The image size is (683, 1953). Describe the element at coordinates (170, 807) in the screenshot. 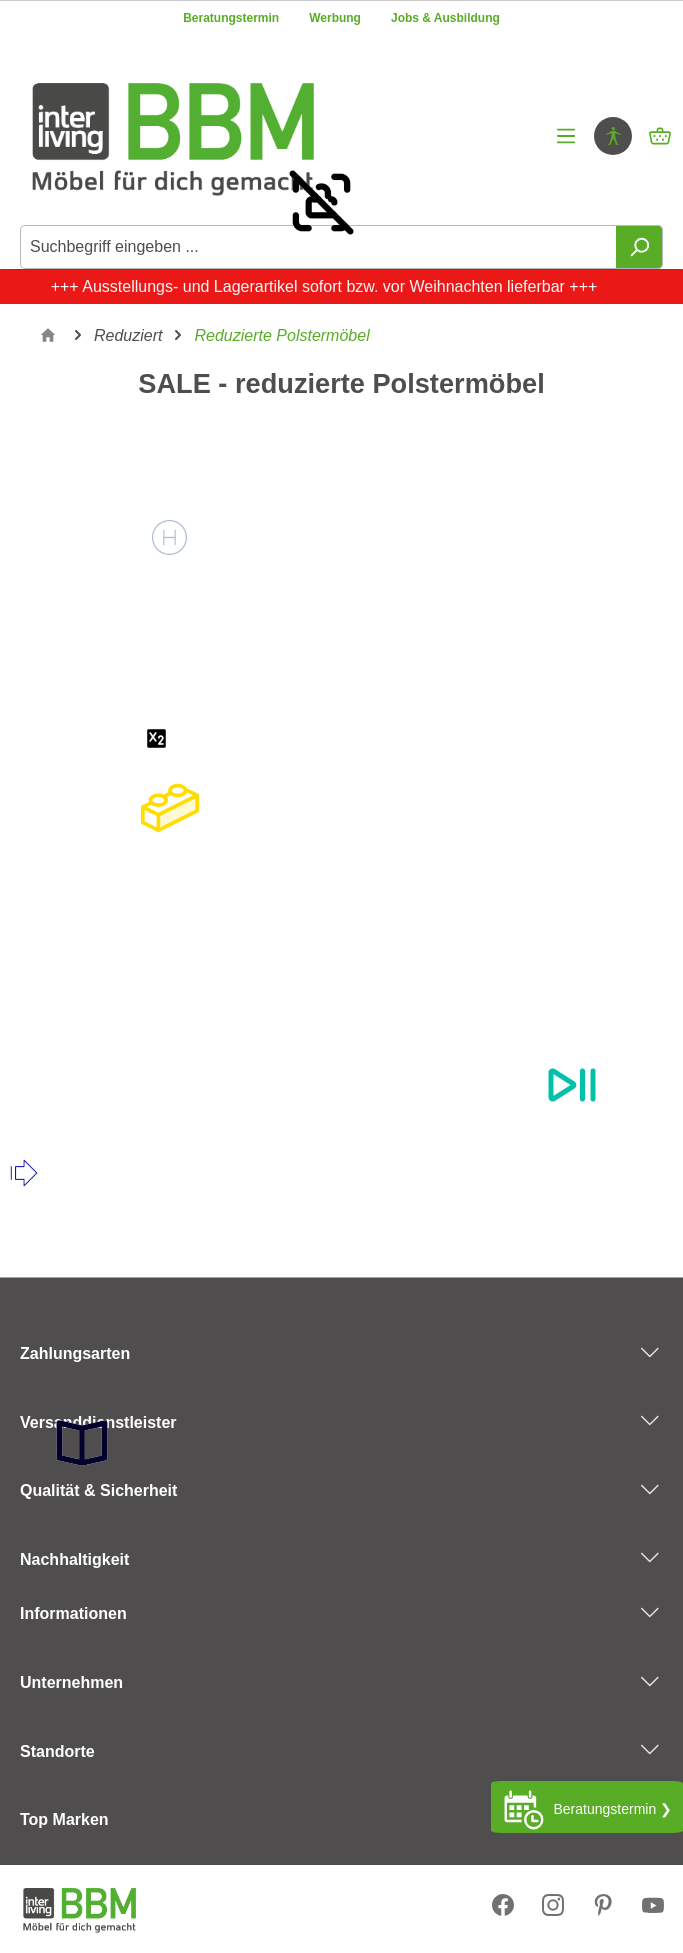

I see `access building or construction tools` at that location.